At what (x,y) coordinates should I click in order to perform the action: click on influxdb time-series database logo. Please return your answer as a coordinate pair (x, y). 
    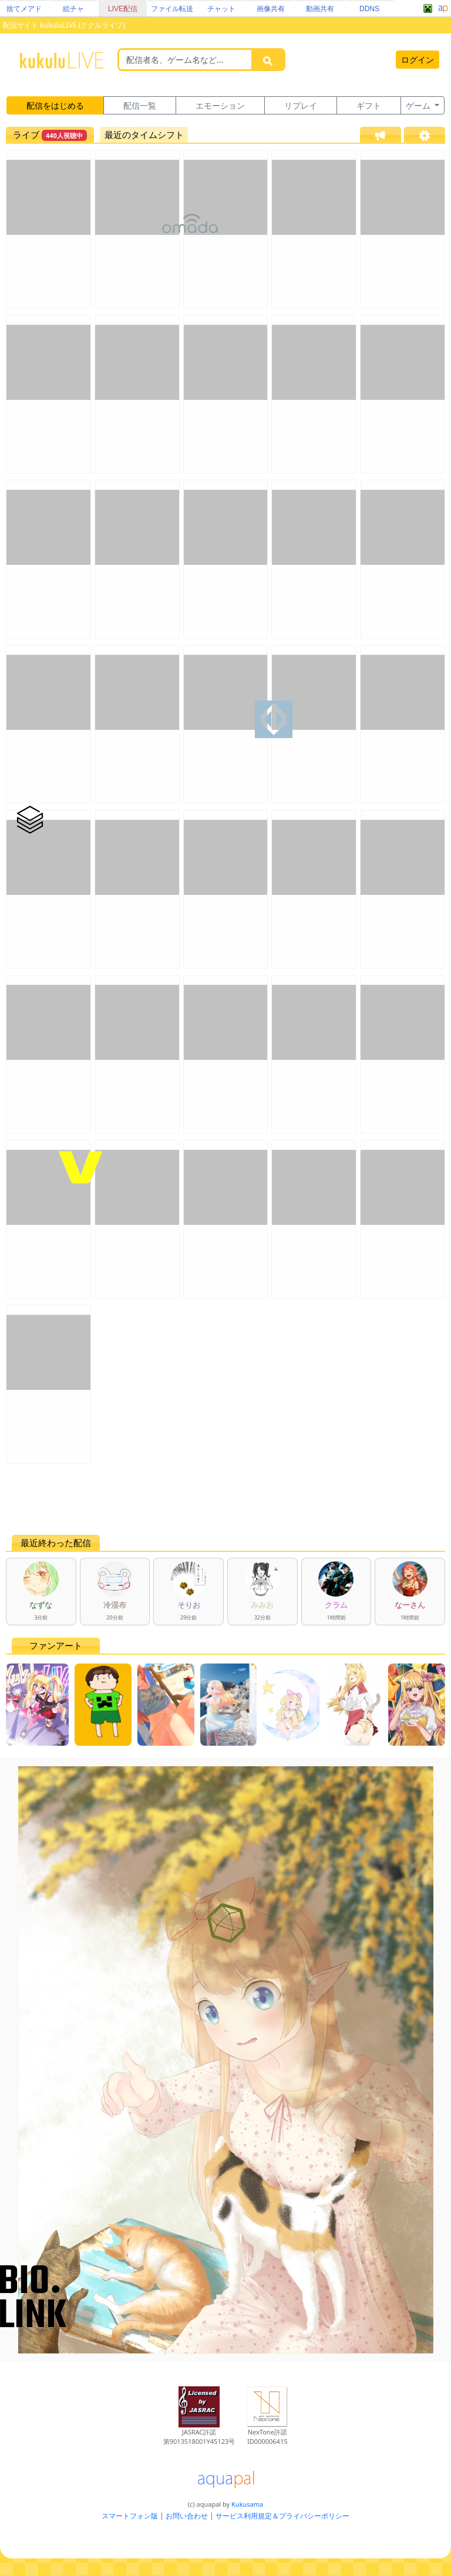
    Looking at the image, I should click on (227, 1923).